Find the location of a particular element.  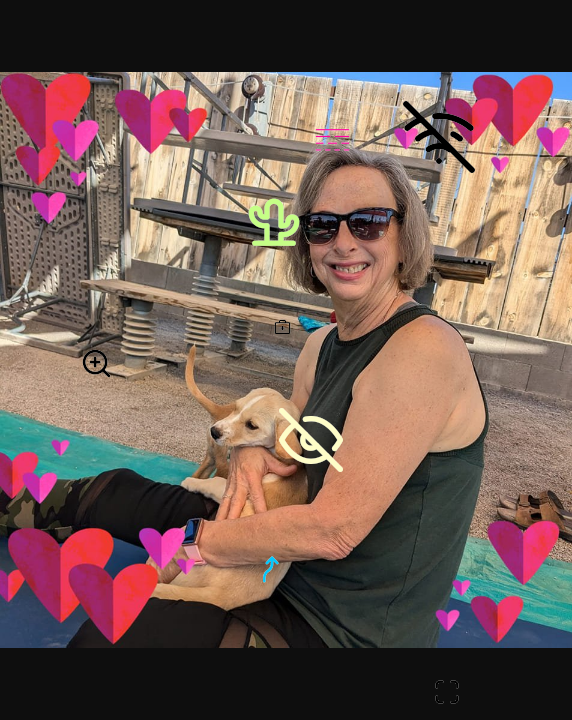

zoom in on content or image is located at coordinates (96, 363).